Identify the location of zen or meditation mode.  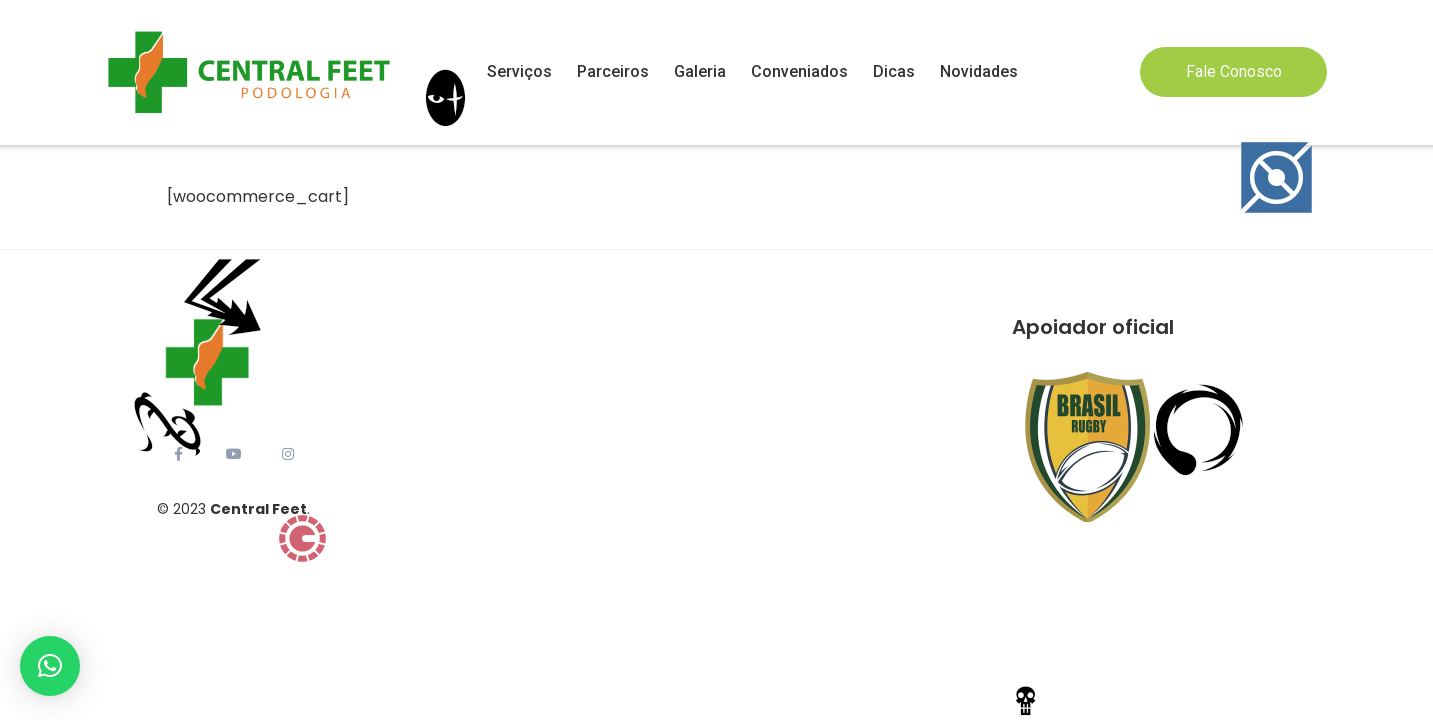
(1199, 430).